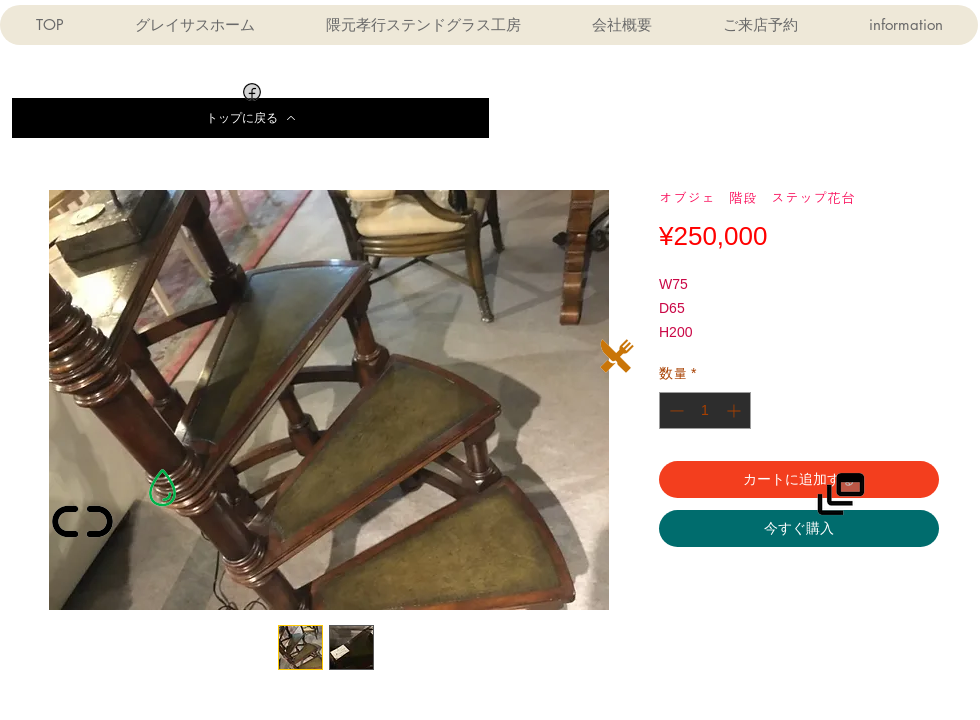 The width and height of the screenshot is (980, 720). What do you see at coordinates (82, 521) in the screenshot?
I see `remove or break a link connection` at bounding box center [82, 521].